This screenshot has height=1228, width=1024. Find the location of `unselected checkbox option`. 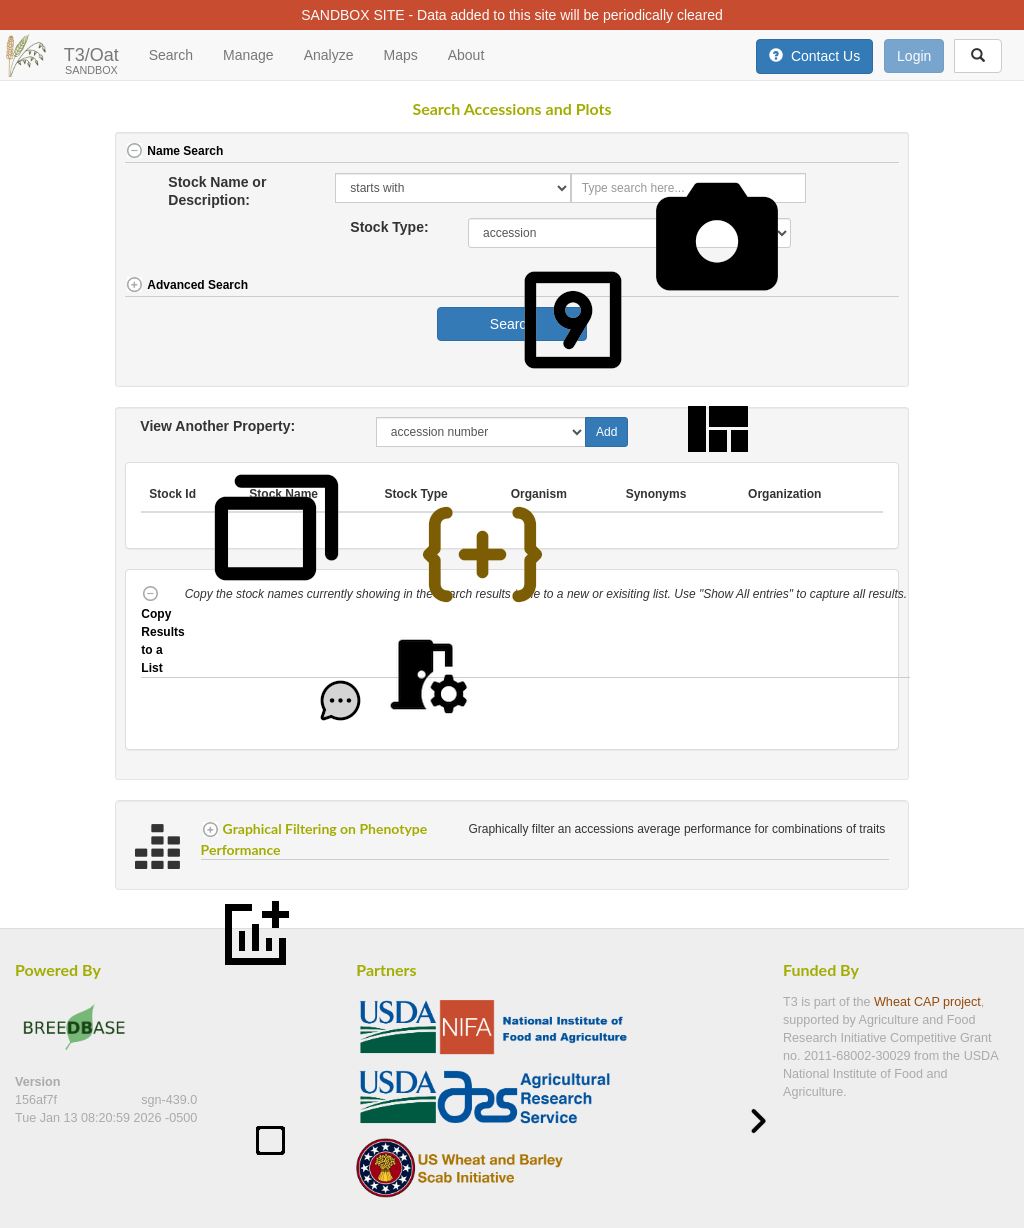

unselected checkbox option is located at coordinates (270, 1140).